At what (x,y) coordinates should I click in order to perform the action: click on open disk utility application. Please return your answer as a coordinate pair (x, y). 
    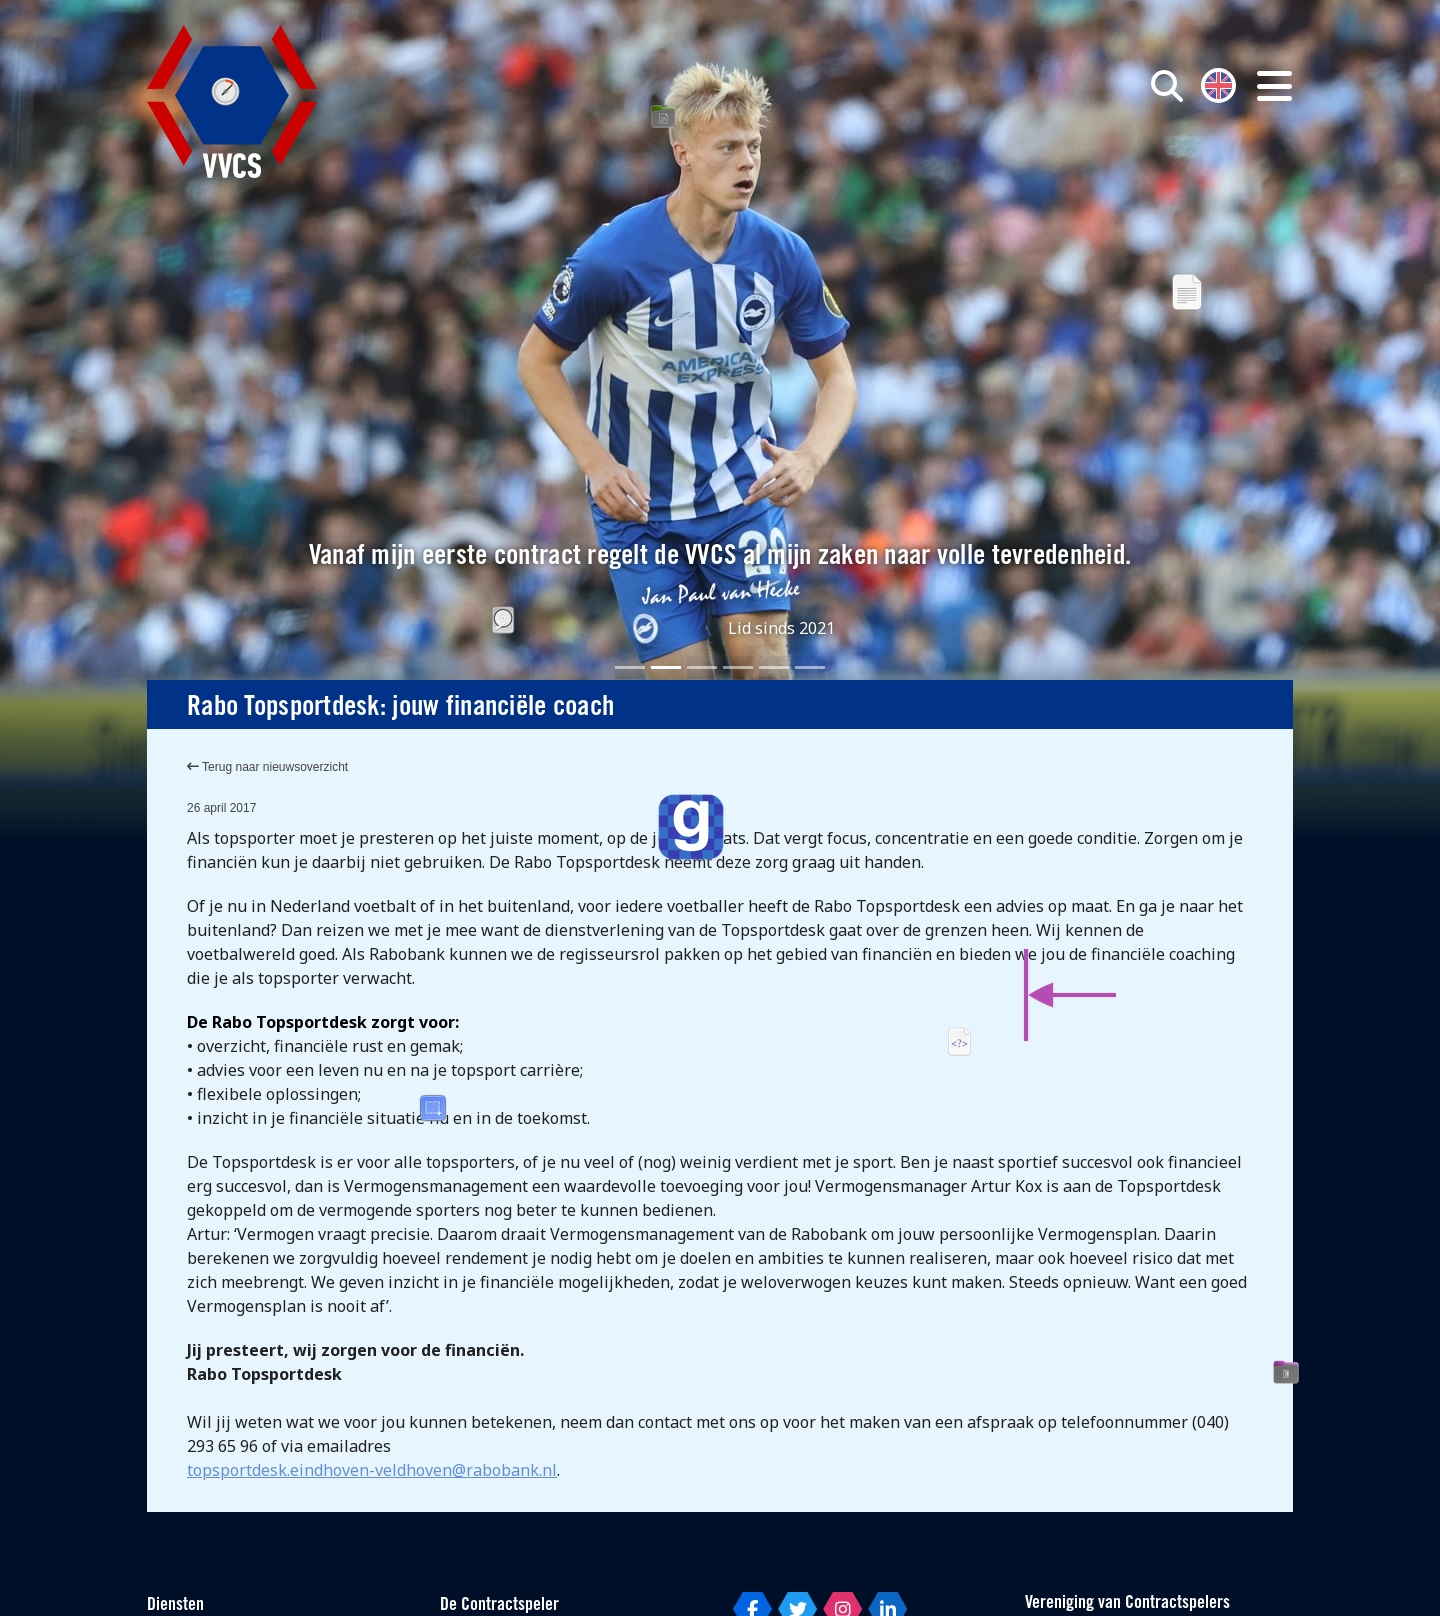
    Looking at the image, I should click on (503, 620).